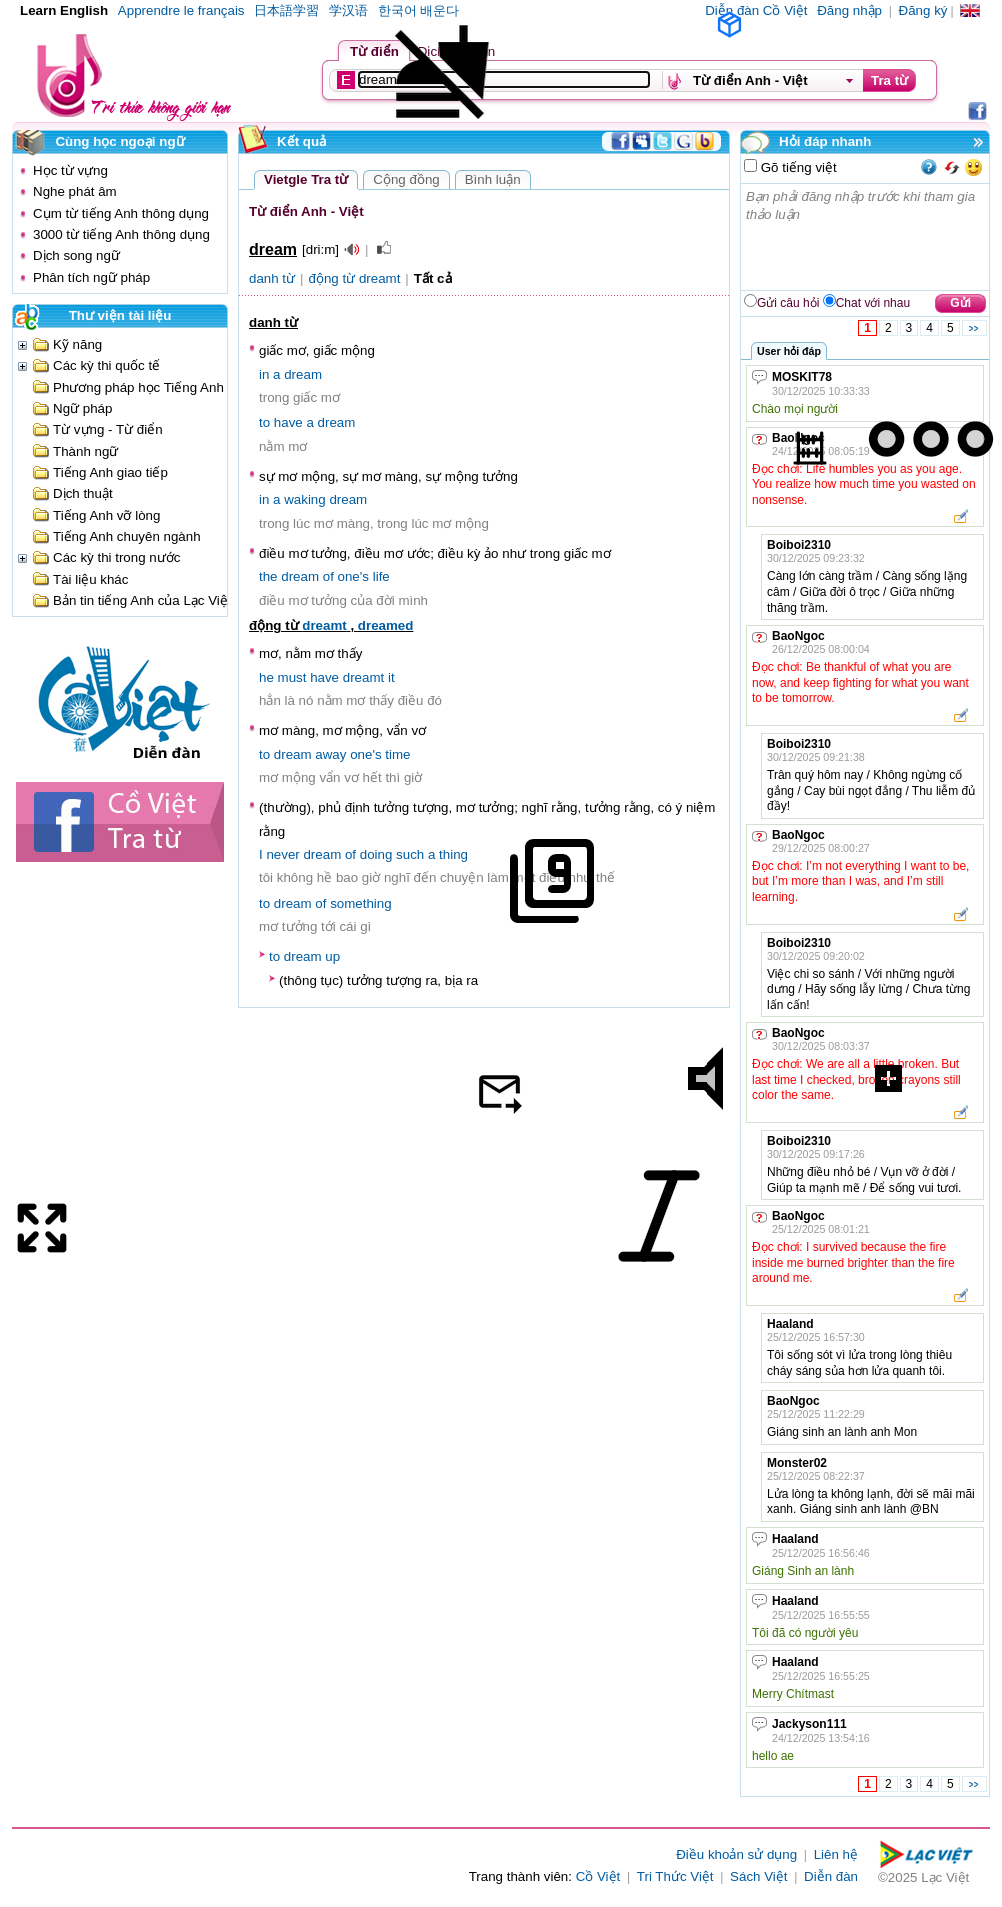 The height and width of the screenshot is (1907, 1002). I want to click on access calculator or counting tool, so click(810, 448).